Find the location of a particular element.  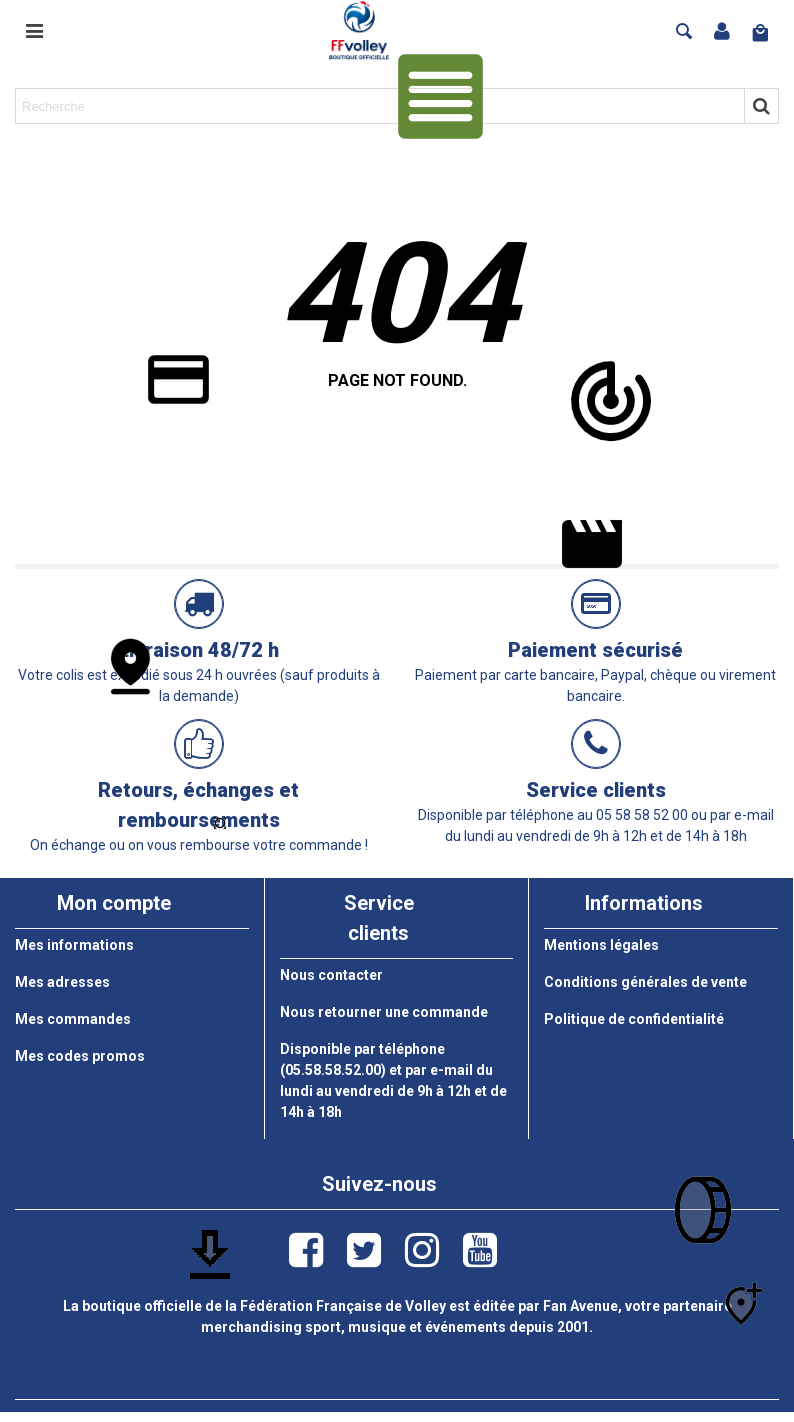

track changes or revisions in a document is located at coordinates (611, 401).